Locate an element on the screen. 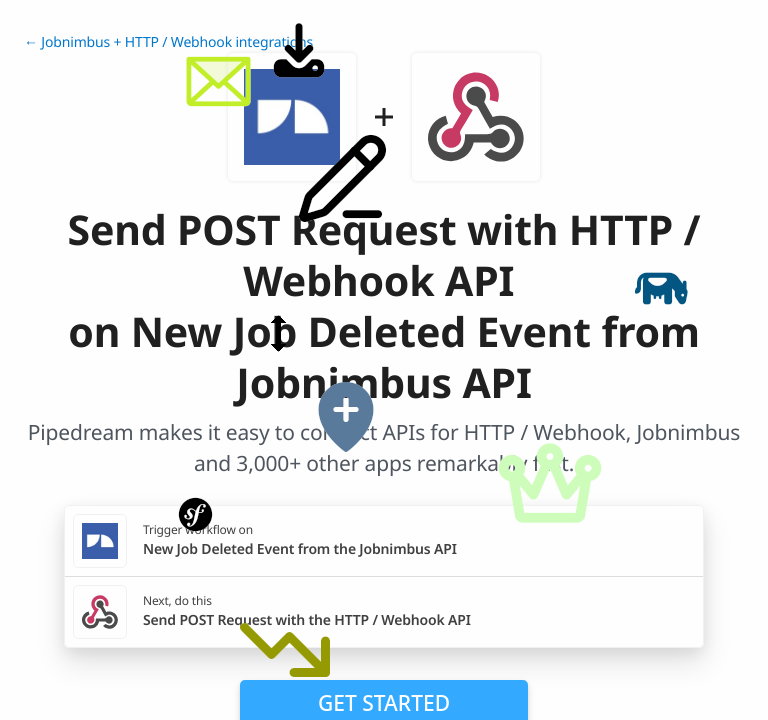 The image size is (768, 720). indicates premium or VIP membership status is located at coordinates (550, 488).